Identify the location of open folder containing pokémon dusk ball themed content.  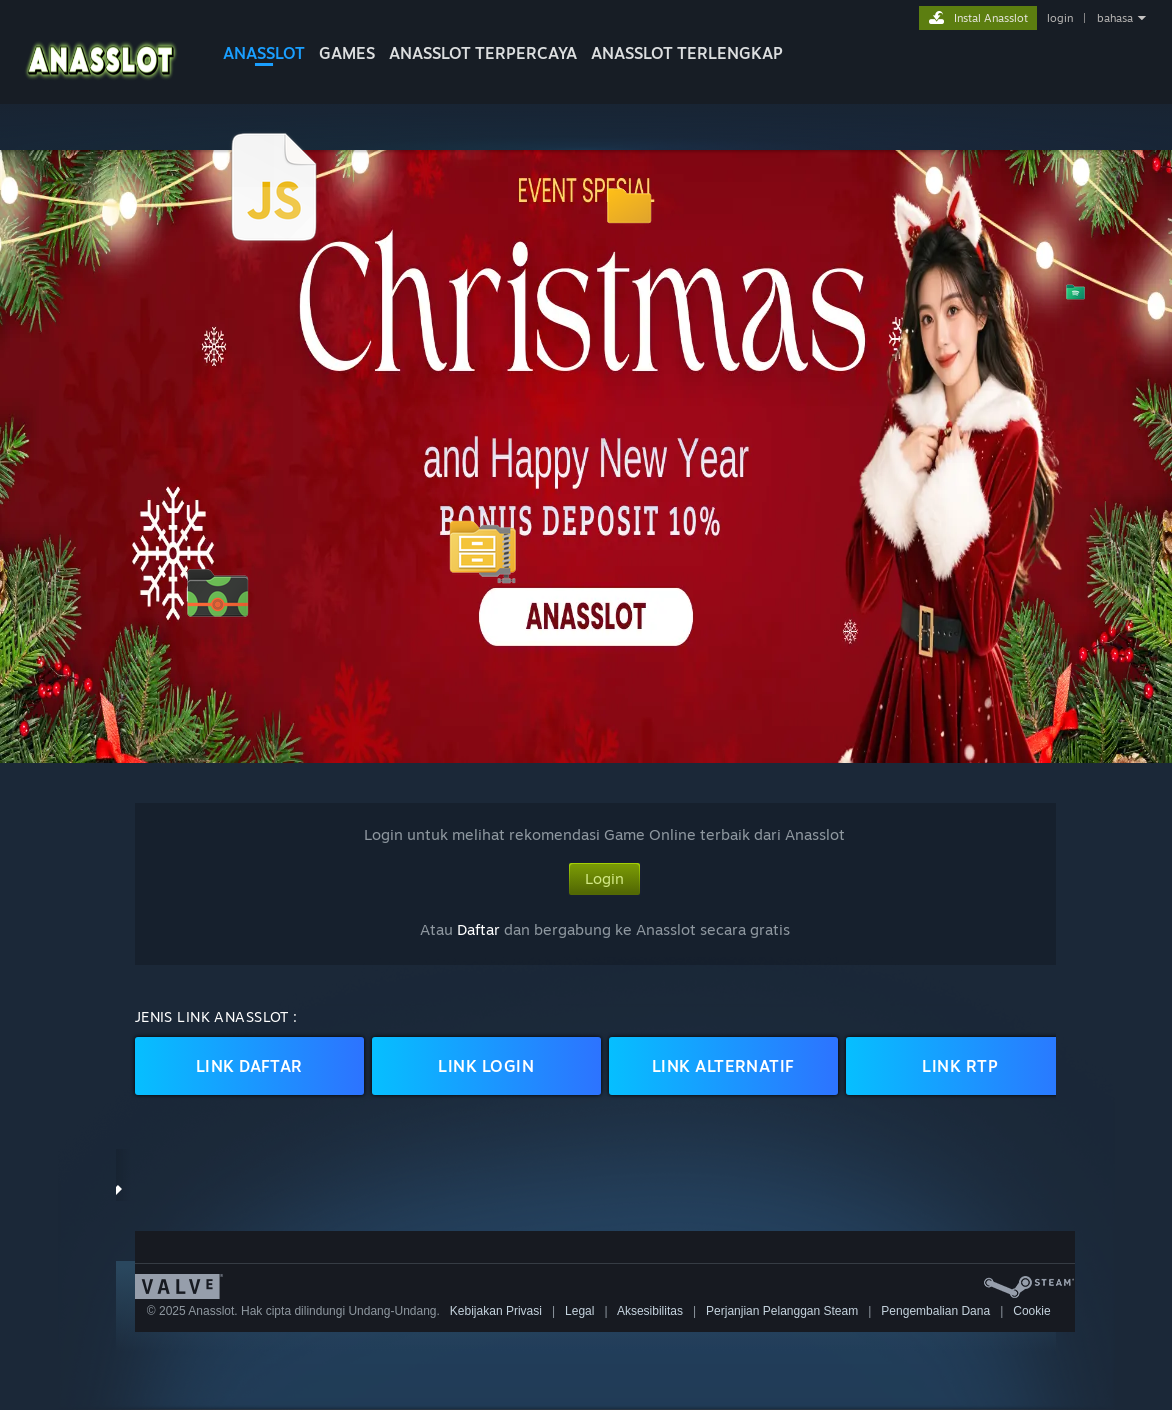
(217, 594).